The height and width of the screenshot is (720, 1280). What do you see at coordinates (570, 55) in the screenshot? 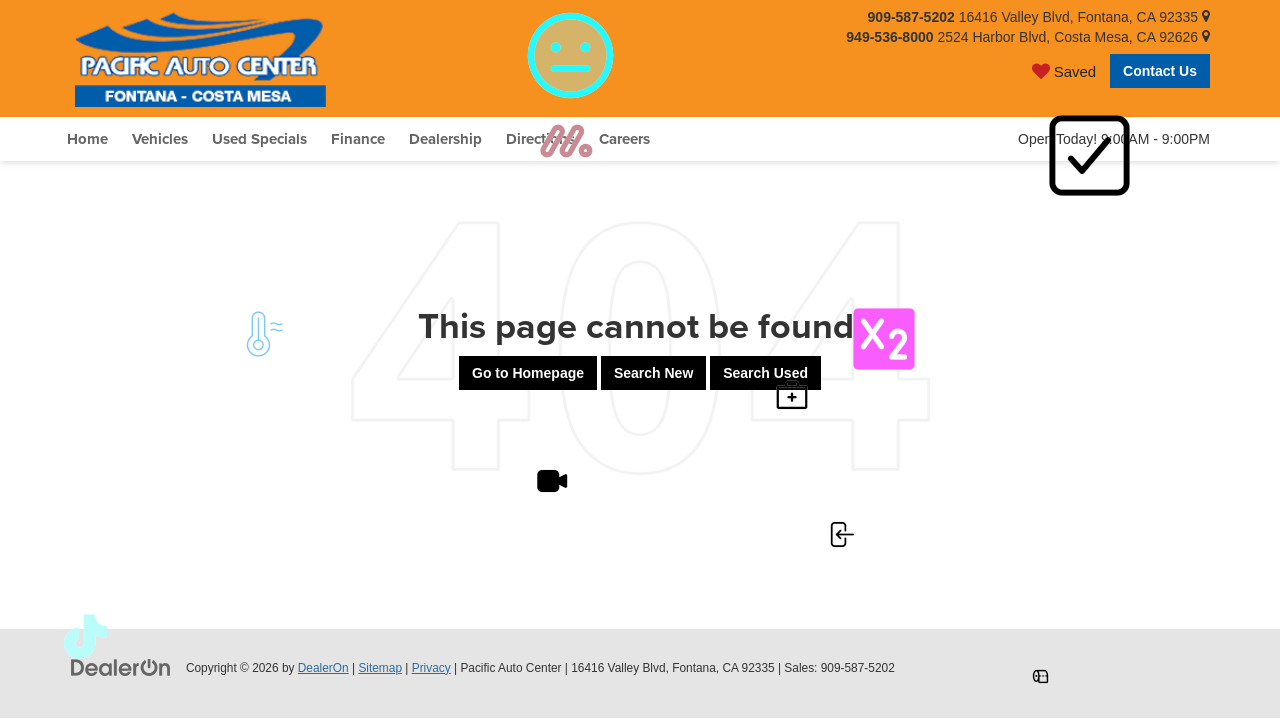
I see `rate experience as neutral or average` at bounding box center [570, 55].